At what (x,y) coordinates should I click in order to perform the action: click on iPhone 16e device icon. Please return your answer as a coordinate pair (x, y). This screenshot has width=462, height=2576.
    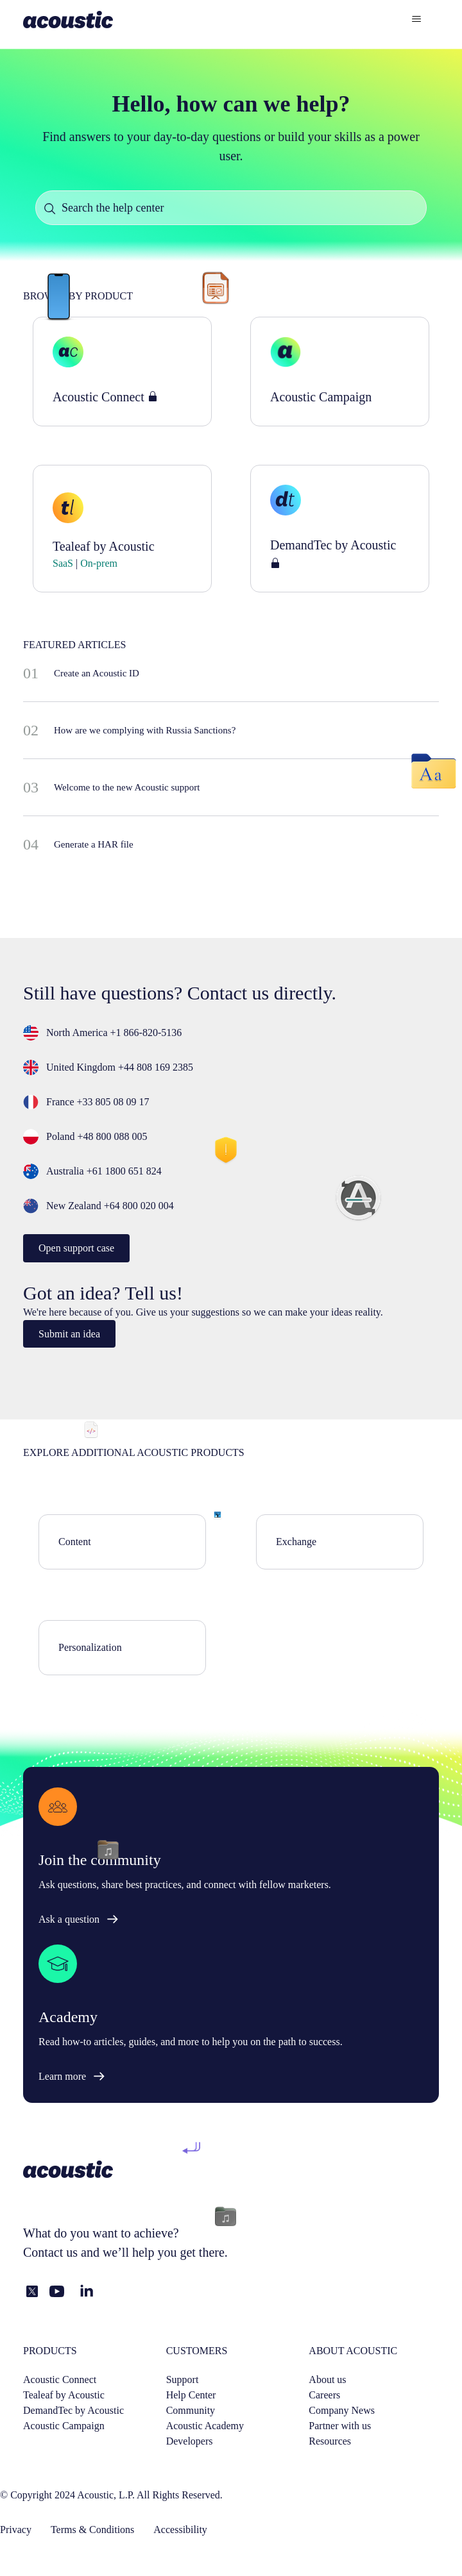
    Looking at the image, I should click on (58, 297).